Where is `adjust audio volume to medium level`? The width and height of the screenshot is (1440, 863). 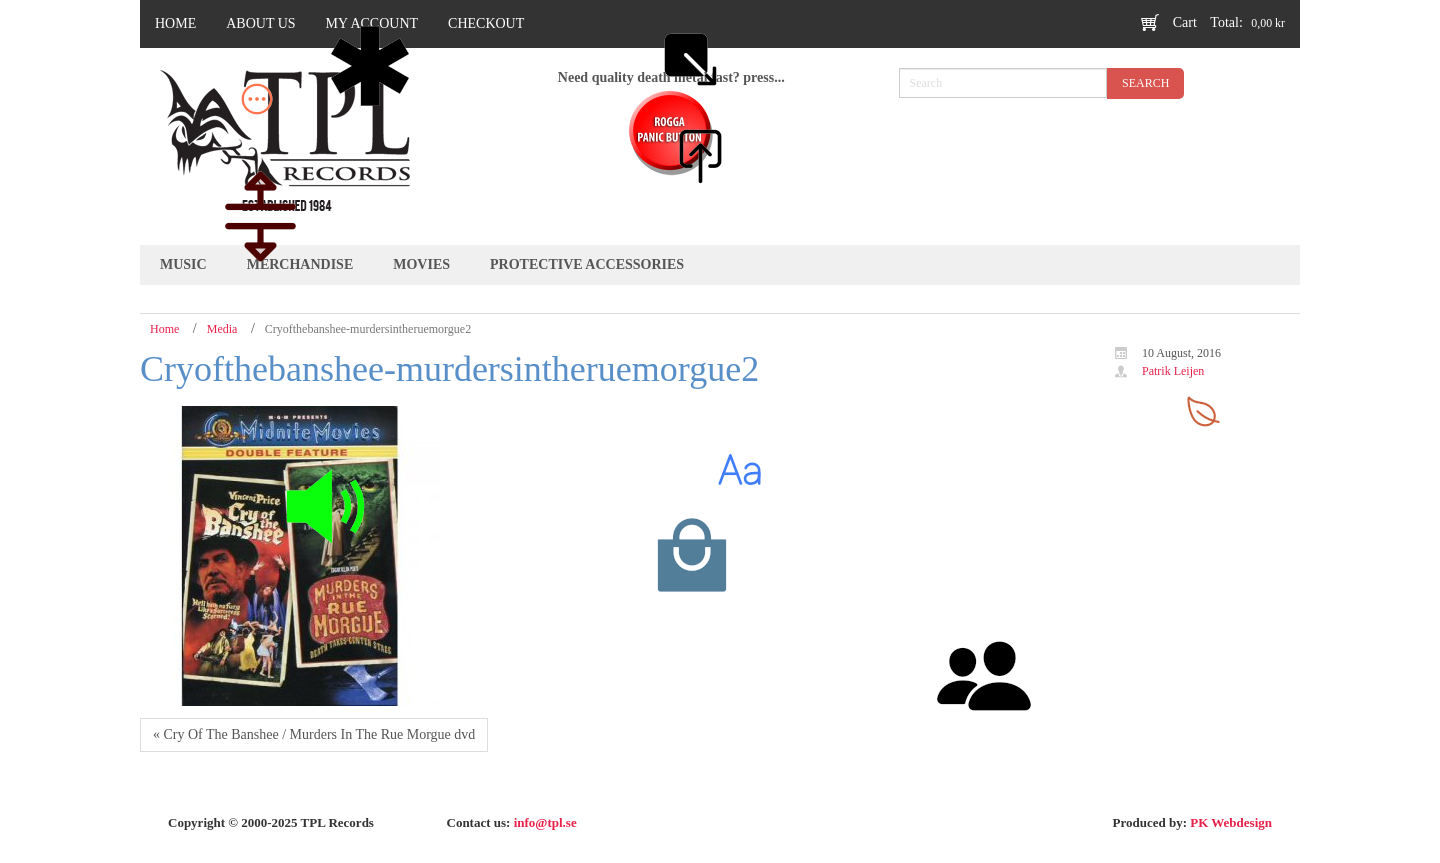
adjust audio volume to medium level is located at coordinates (325, 506).